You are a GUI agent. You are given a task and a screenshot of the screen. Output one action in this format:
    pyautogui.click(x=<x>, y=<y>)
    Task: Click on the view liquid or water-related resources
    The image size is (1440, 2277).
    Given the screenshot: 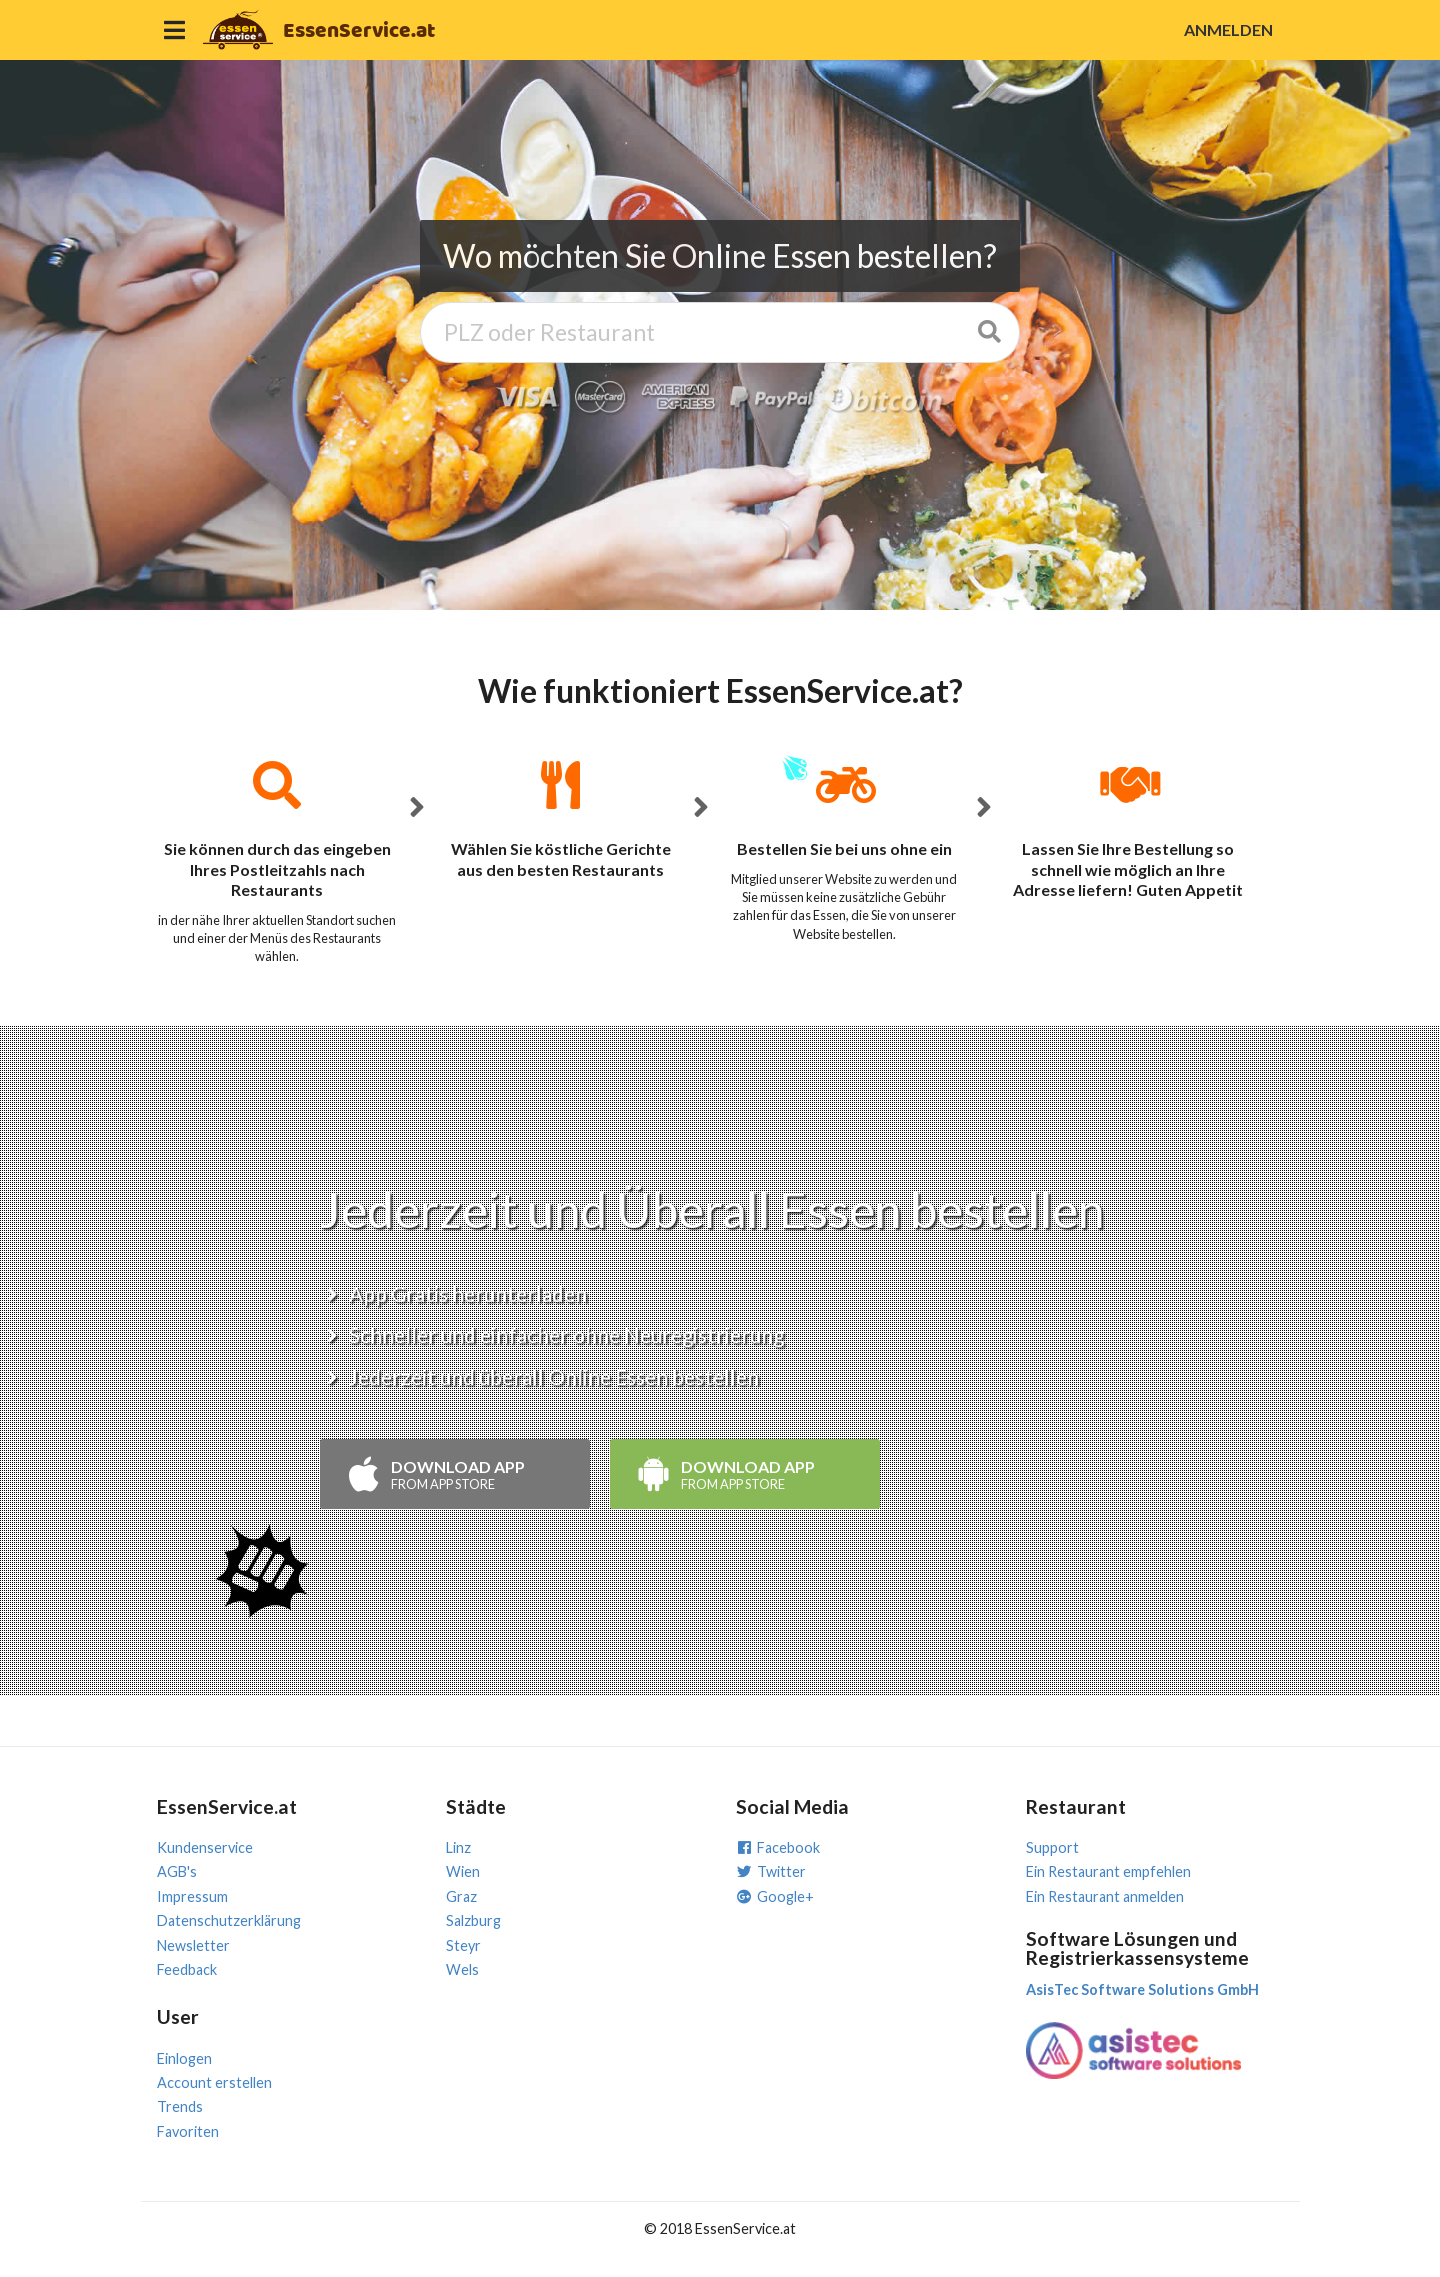 What is the action you would take?
    pyautogui.click(x=794, y=767)
    